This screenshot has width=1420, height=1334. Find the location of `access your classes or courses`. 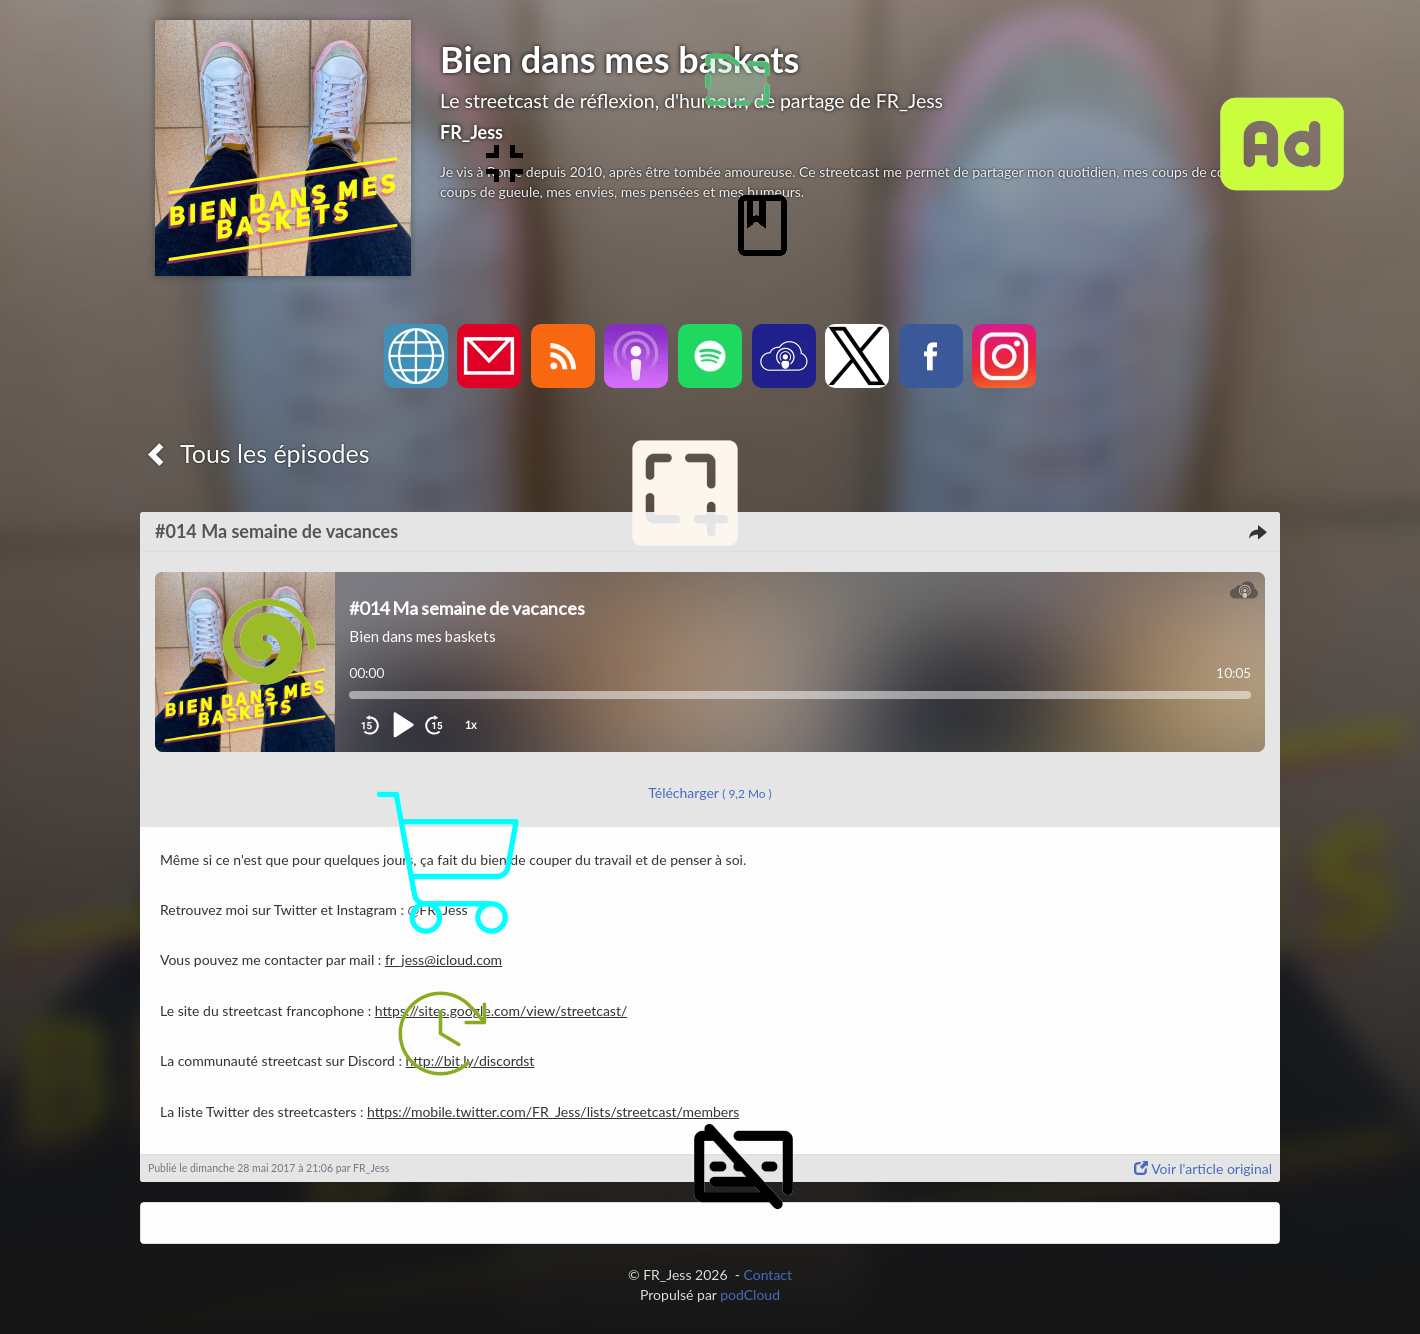

access your classes or courses is located at coordinates (762, 225).